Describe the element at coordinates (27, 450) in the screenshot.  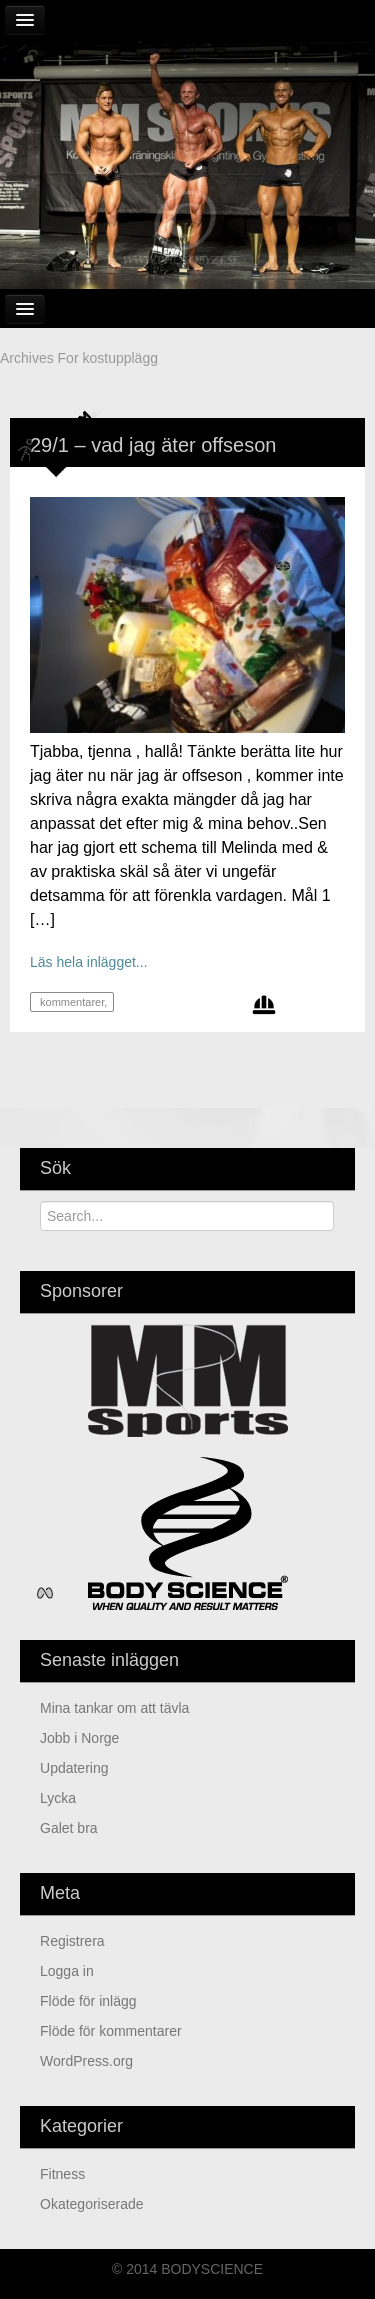
I see `indicates walking directions or pedestrian route` at that location.